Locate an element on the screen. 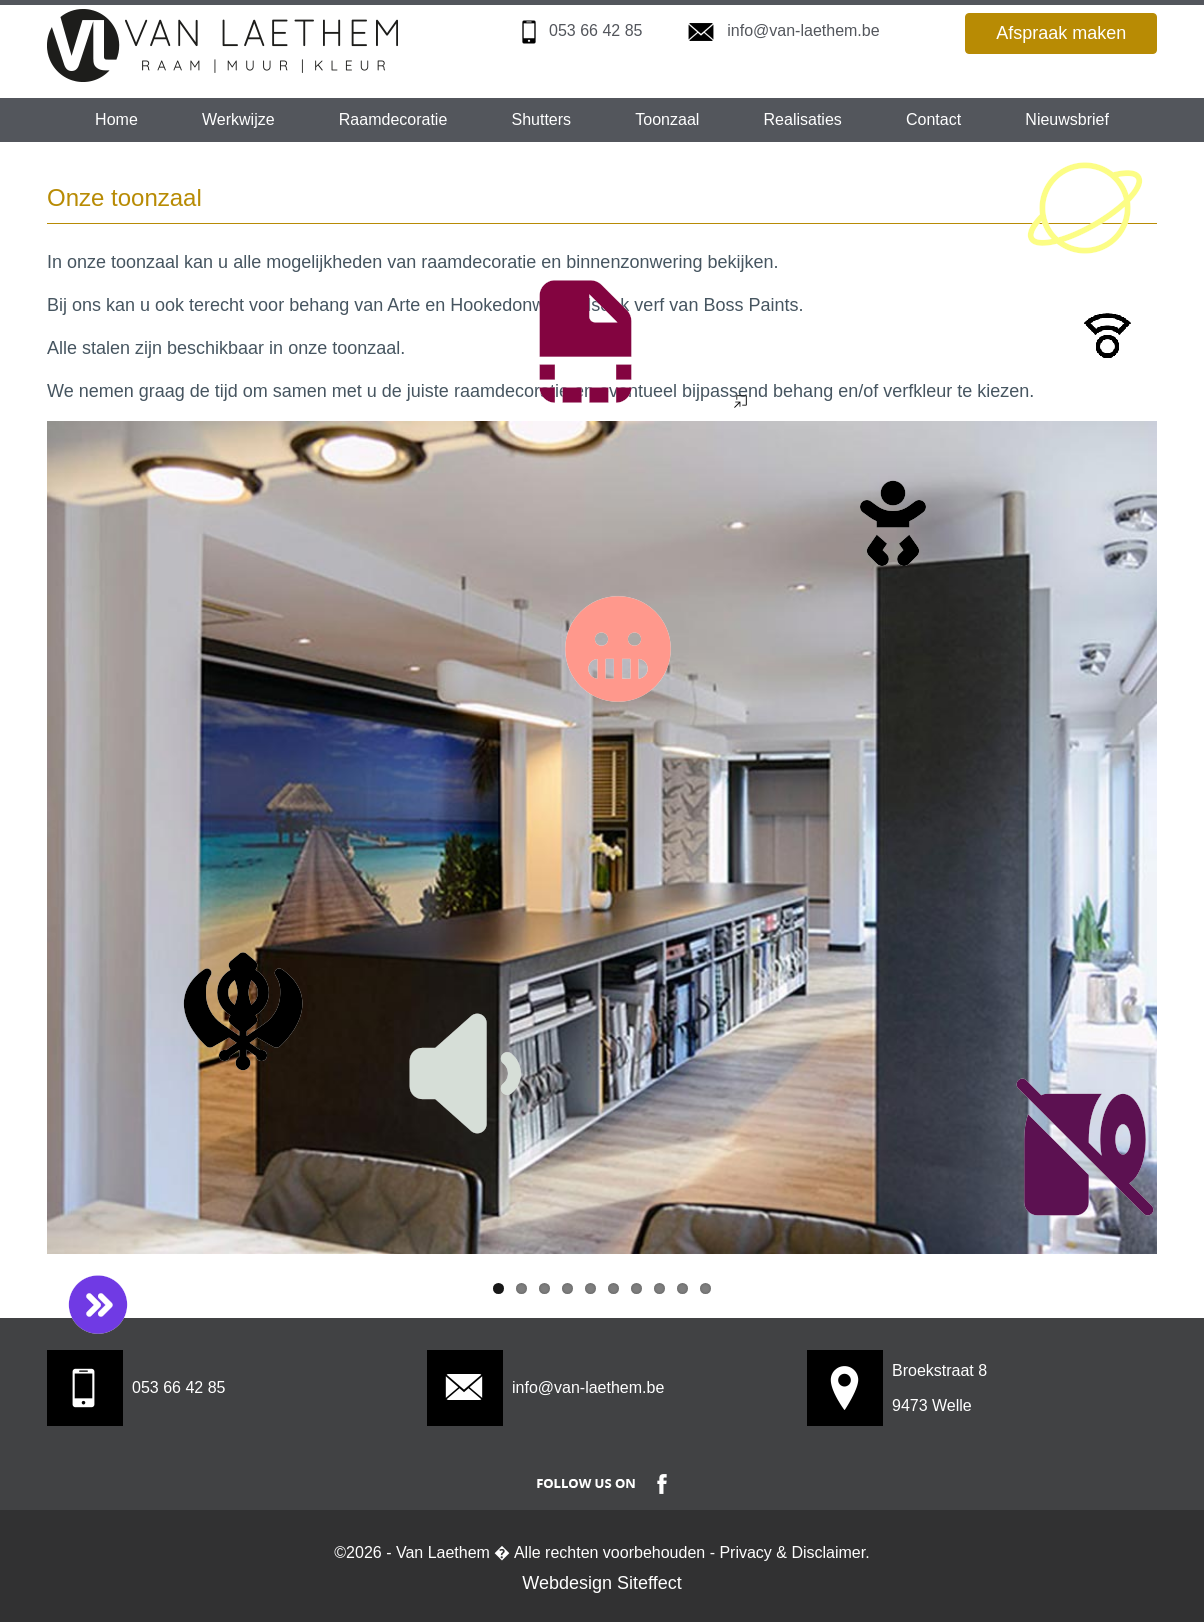 This screenshot has height=1622, width=1204. indicates an awkward or uncomfortable status is located at coordinates (618, 649).